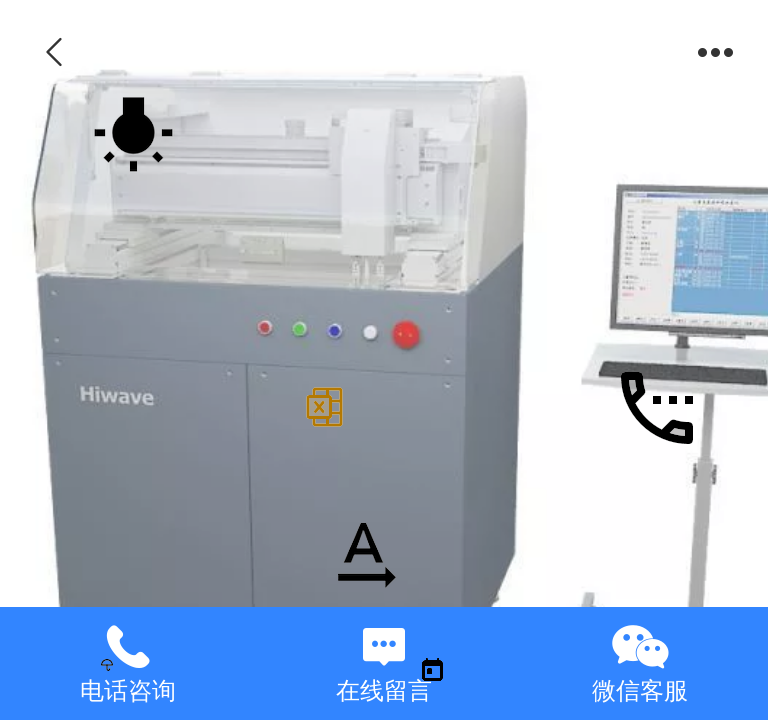 The height and width of the screenshot is (720, 768). Describe the element at coordinates (107, 665) in the screenshot. I see `view weather protection or rain forecast` at that location.